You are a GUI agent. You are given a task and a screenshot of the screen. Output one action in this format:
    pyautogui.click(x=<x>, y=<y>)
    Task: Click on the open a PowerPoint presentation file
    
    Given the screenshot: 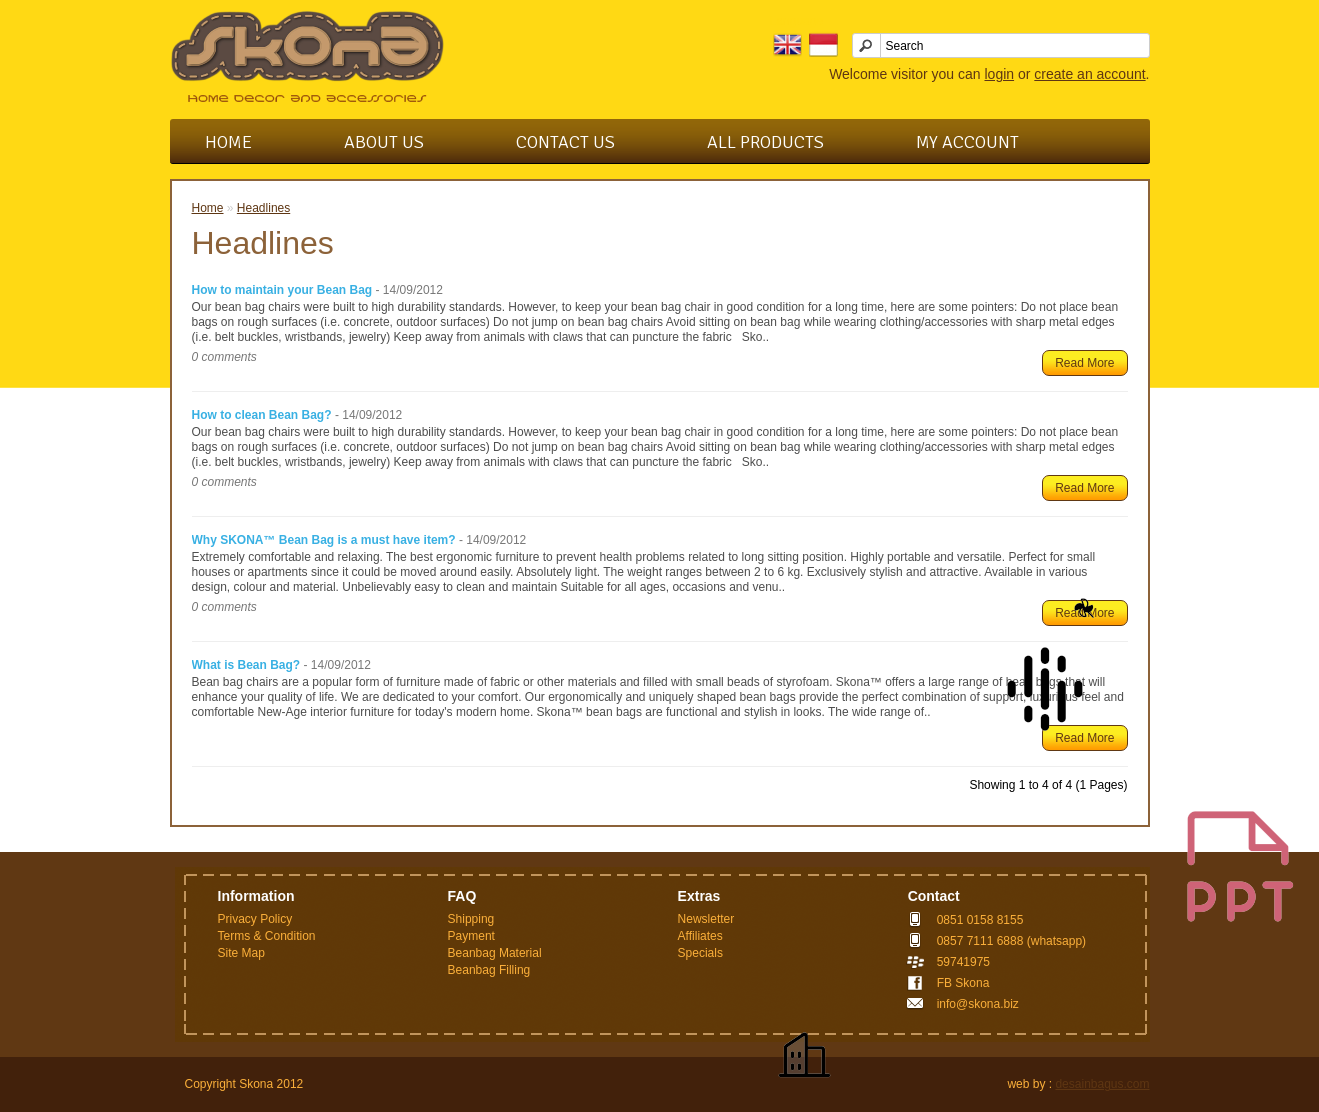 What is the action you would take?
    pyautogui.click(x=1238, y=871)
    